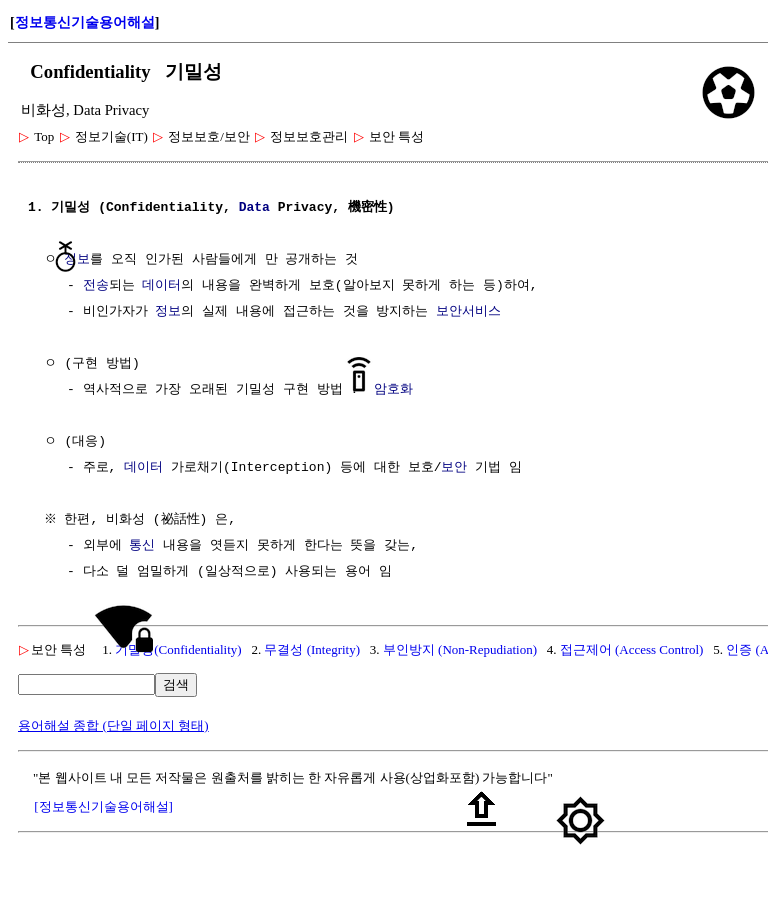 The height and width of the screenshot is (901, 768). Describe the element at coordinates (65, 256) in the screenshot. I see `indicates nonbinary gender identity option` at that location.